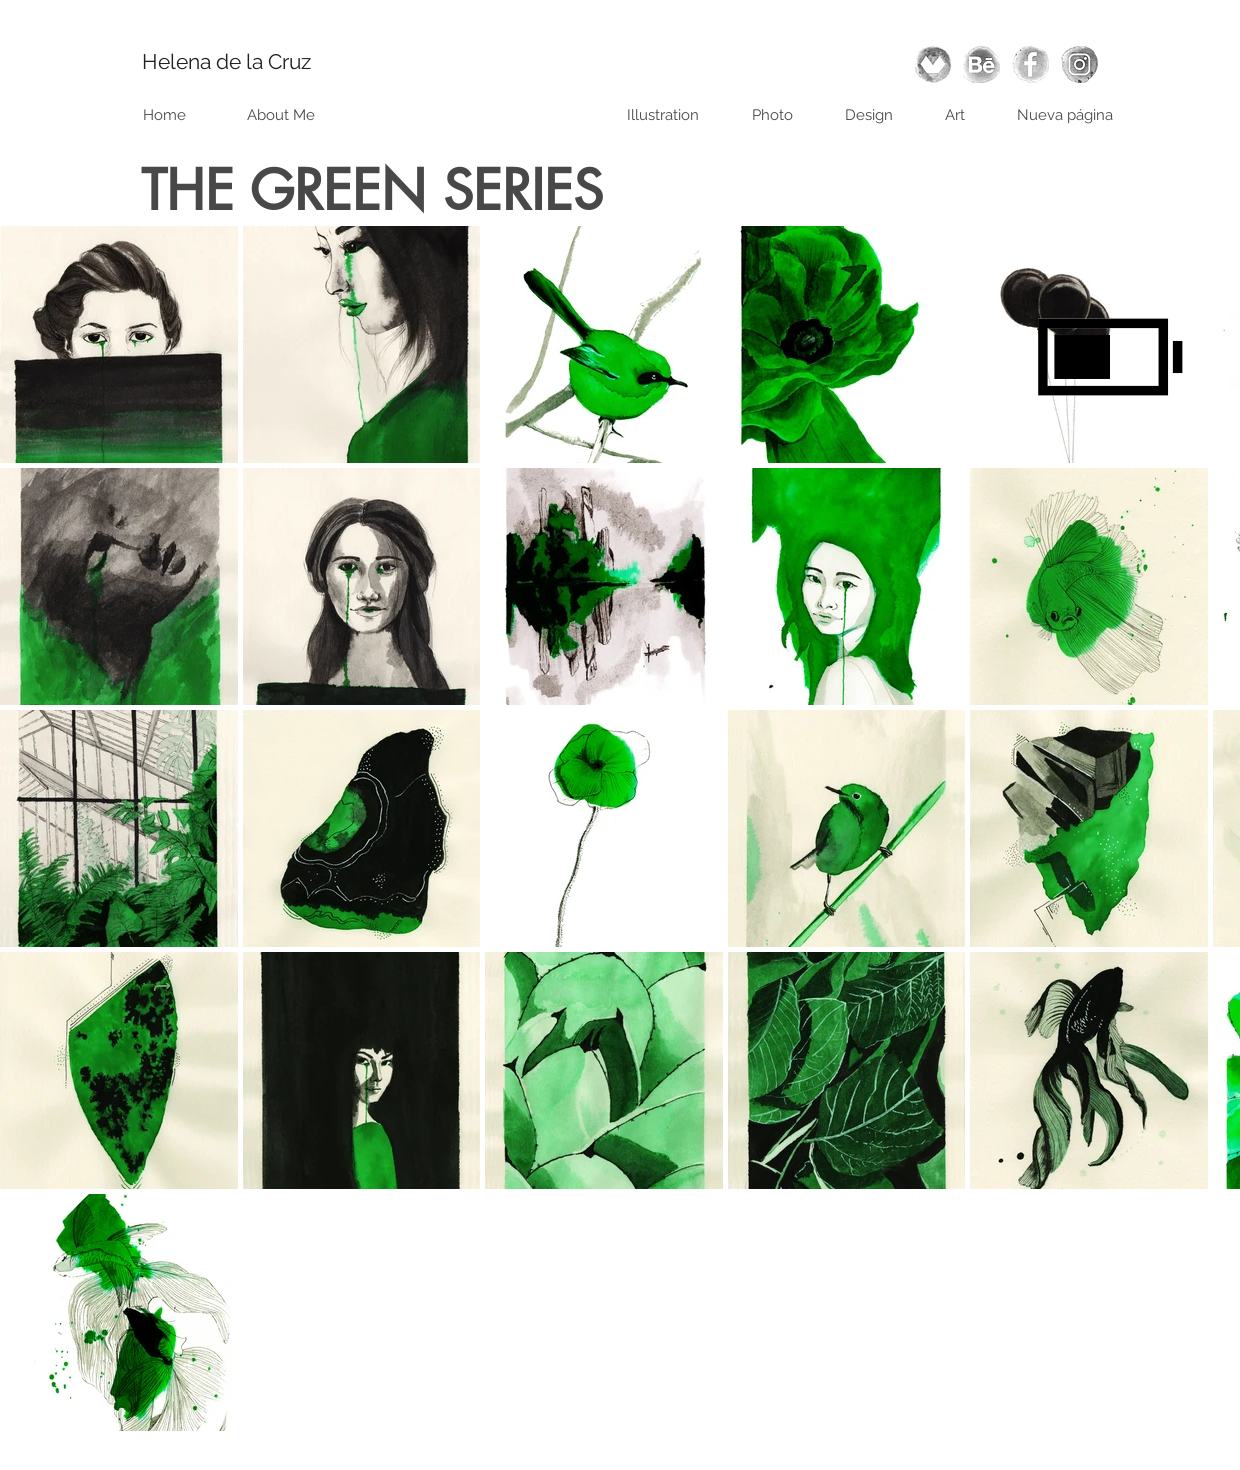 Image resolution: width=1240 pixels, height=1470 pixels. I want to click on forward or share this item, so click(162, 987).